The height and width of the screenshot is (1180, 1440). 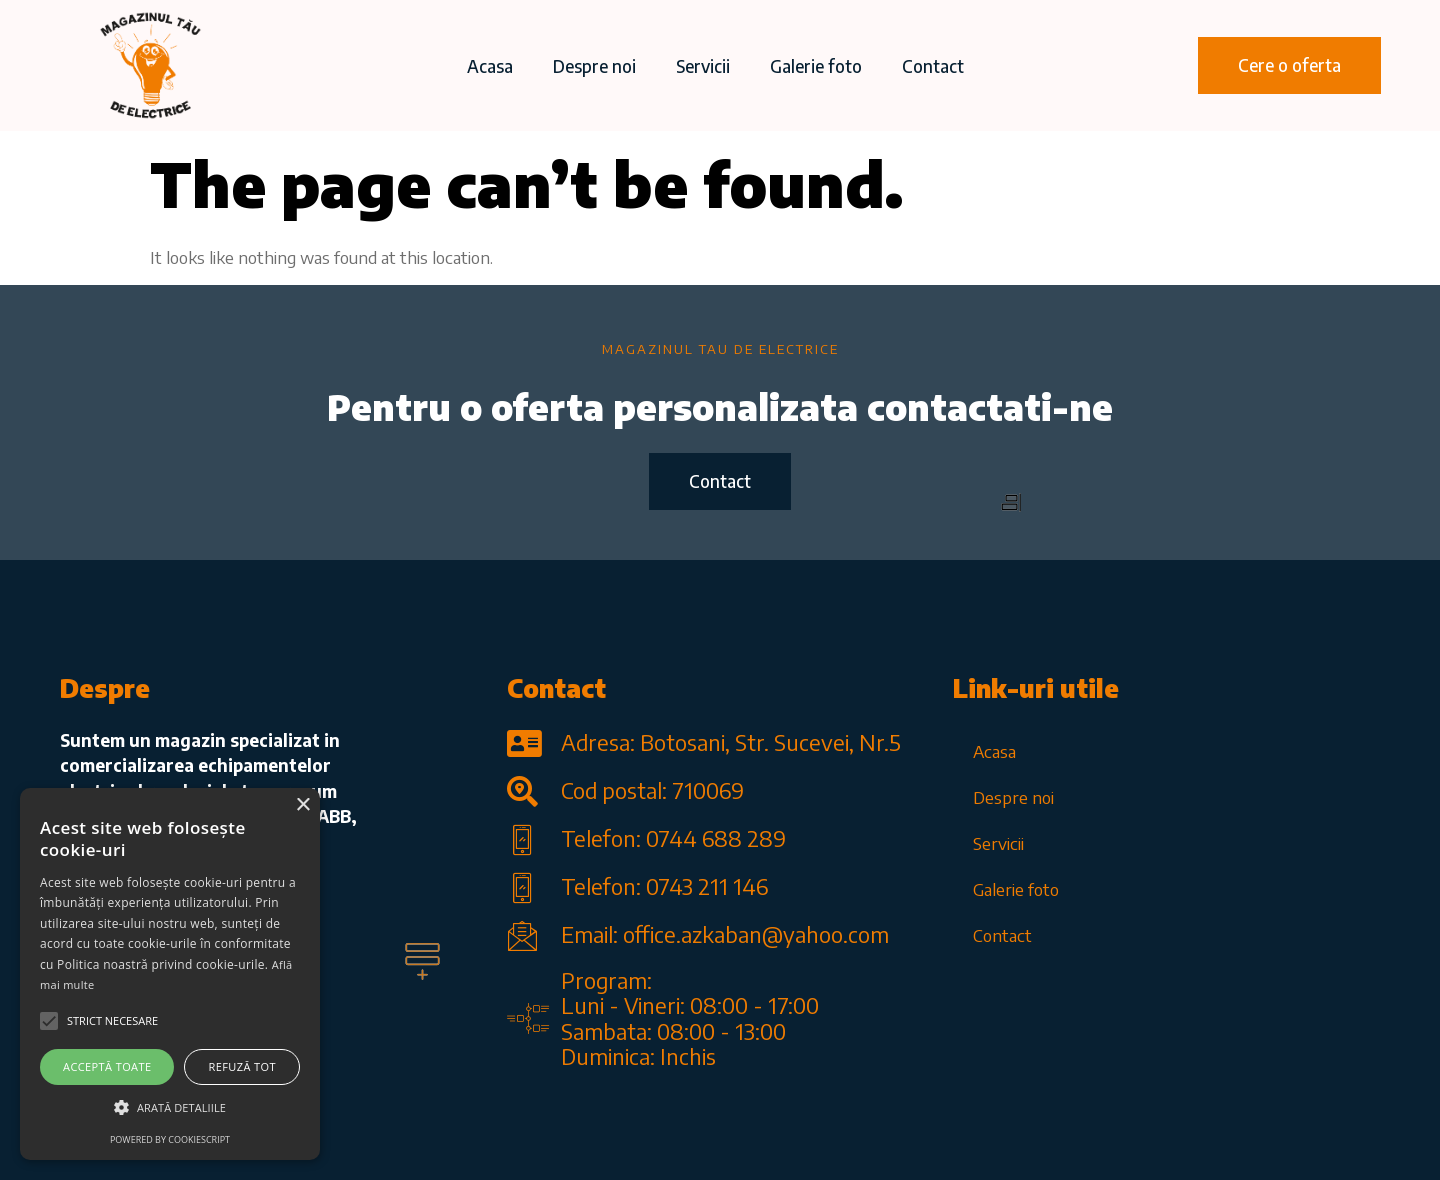 What do you see at coordinates (1011, 502) in the screenshot?
I see `align text or content to the right` at bounding box center [1011, 502].